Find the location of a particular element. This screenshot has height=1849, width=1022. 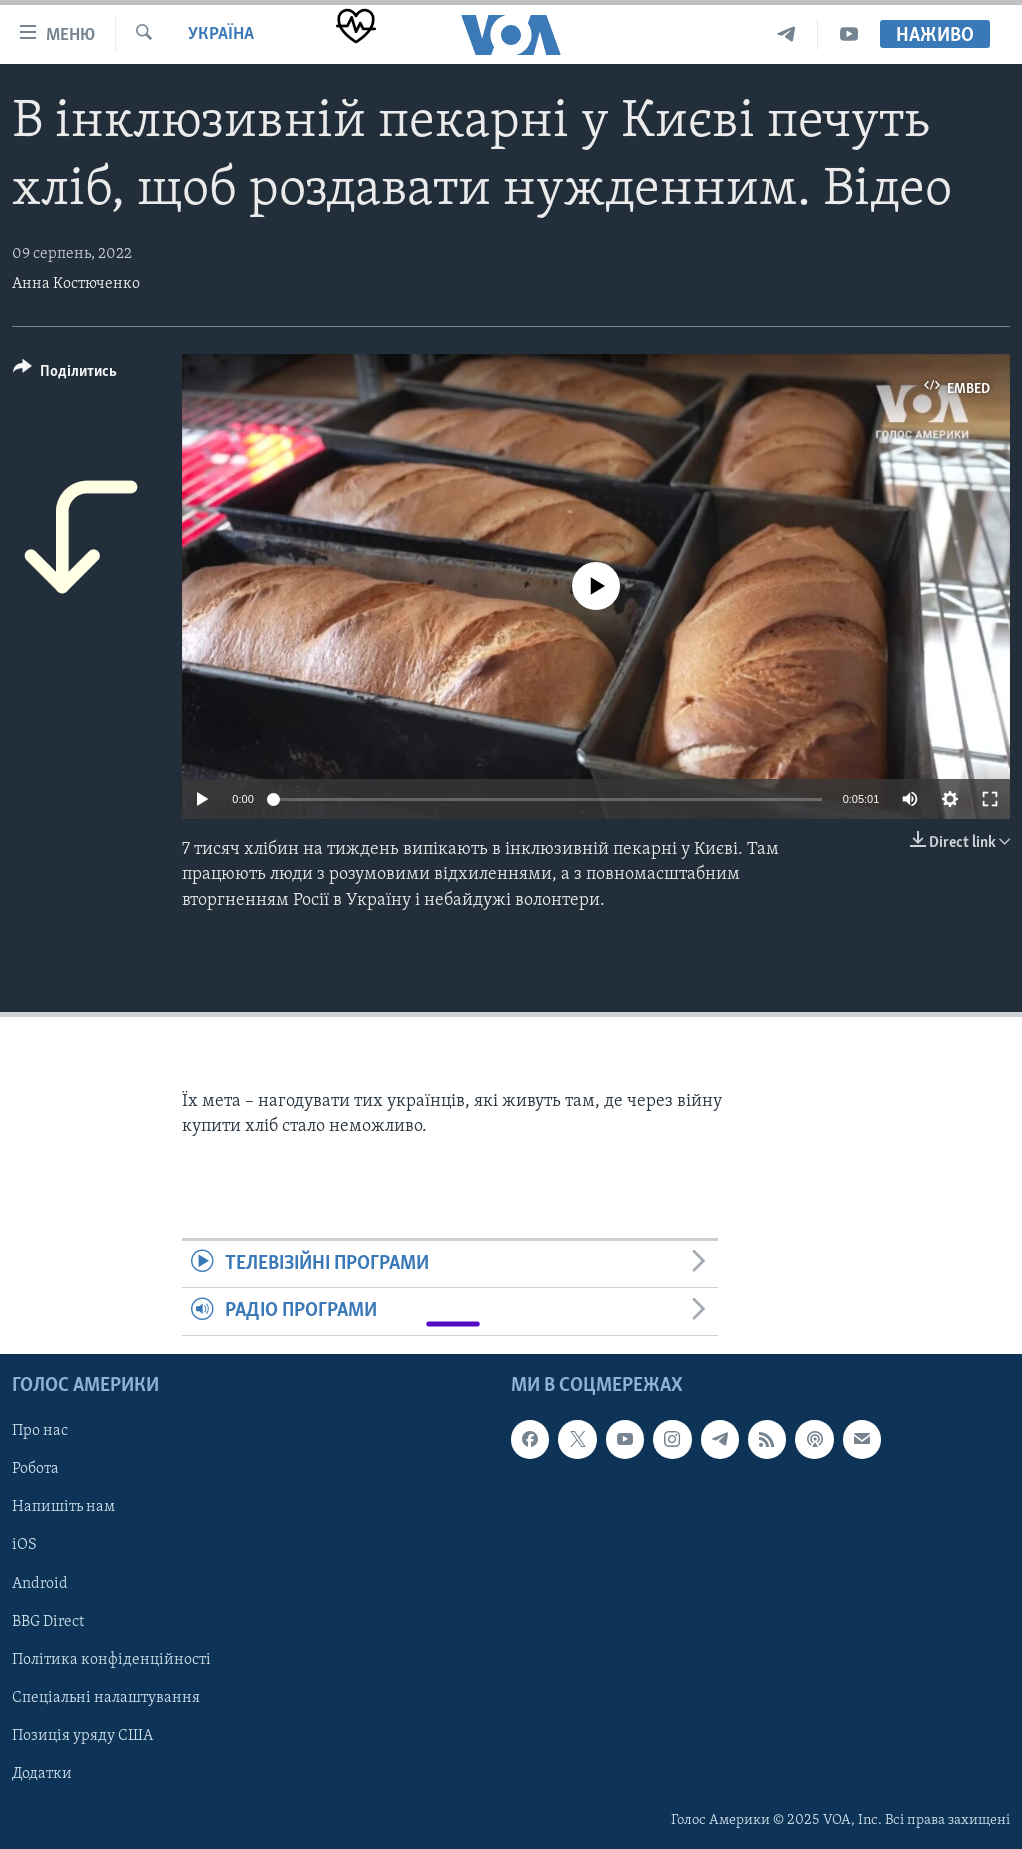

remove an item from a list is located at coordinates (453, 1324).